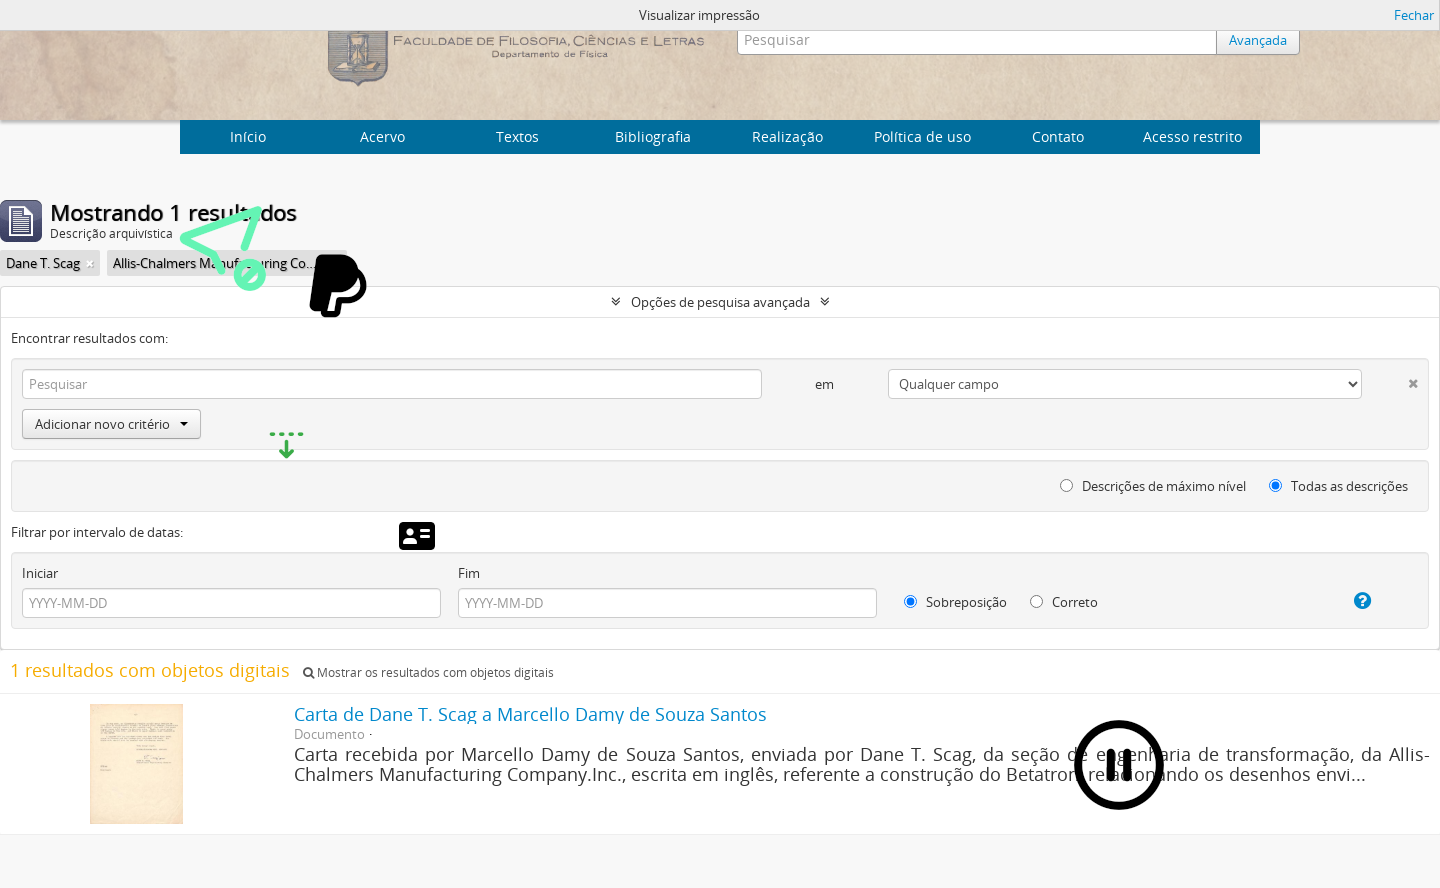 Image resolution: width=1440 pixels, height=888 pixels. I want to click on pay with PayPal, so click(338, 286).